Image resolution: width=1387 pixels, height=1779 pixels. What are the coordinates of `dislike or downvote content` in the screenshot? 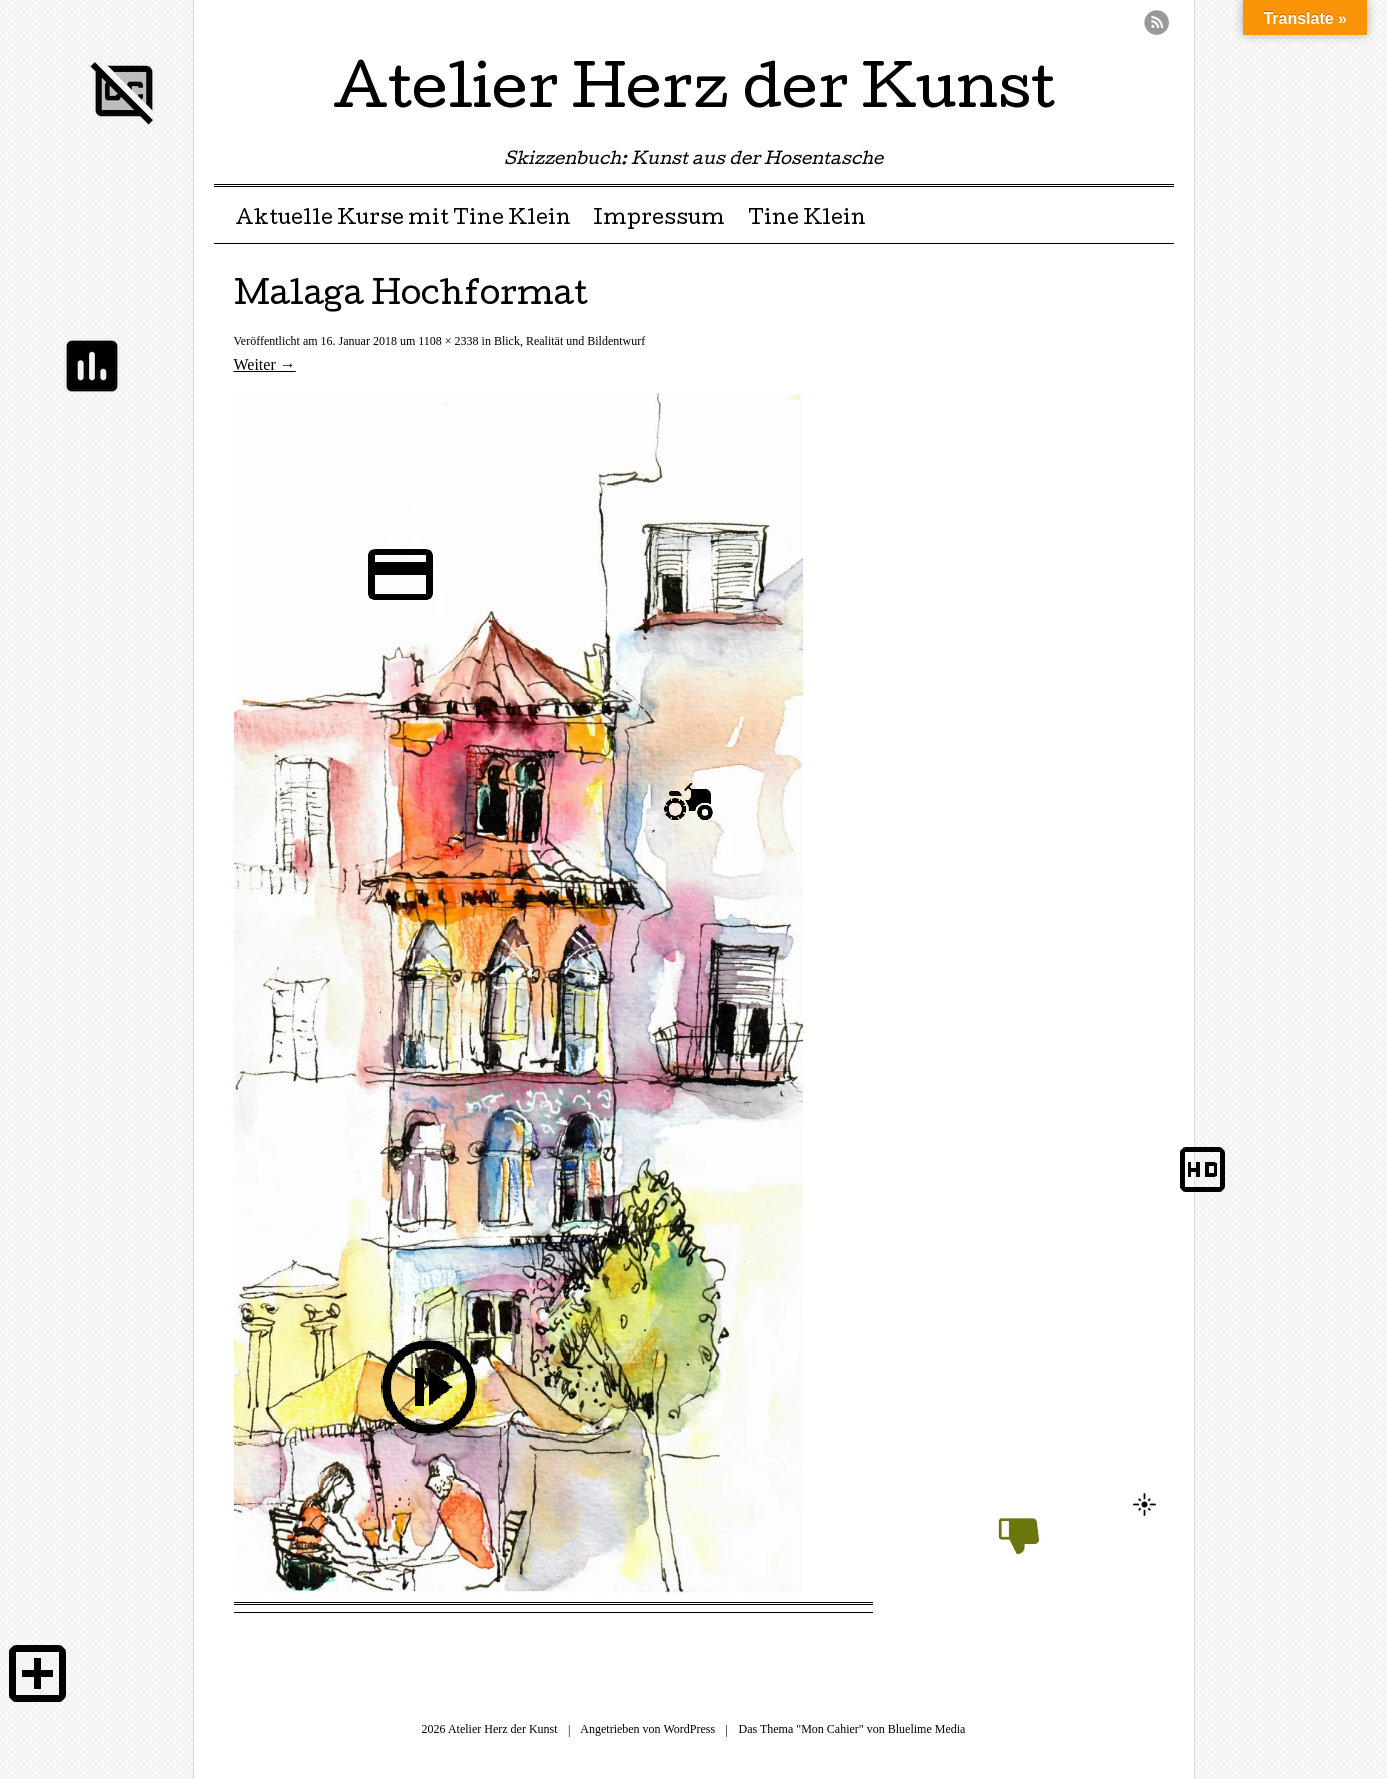 It's located at (1019, 1534).